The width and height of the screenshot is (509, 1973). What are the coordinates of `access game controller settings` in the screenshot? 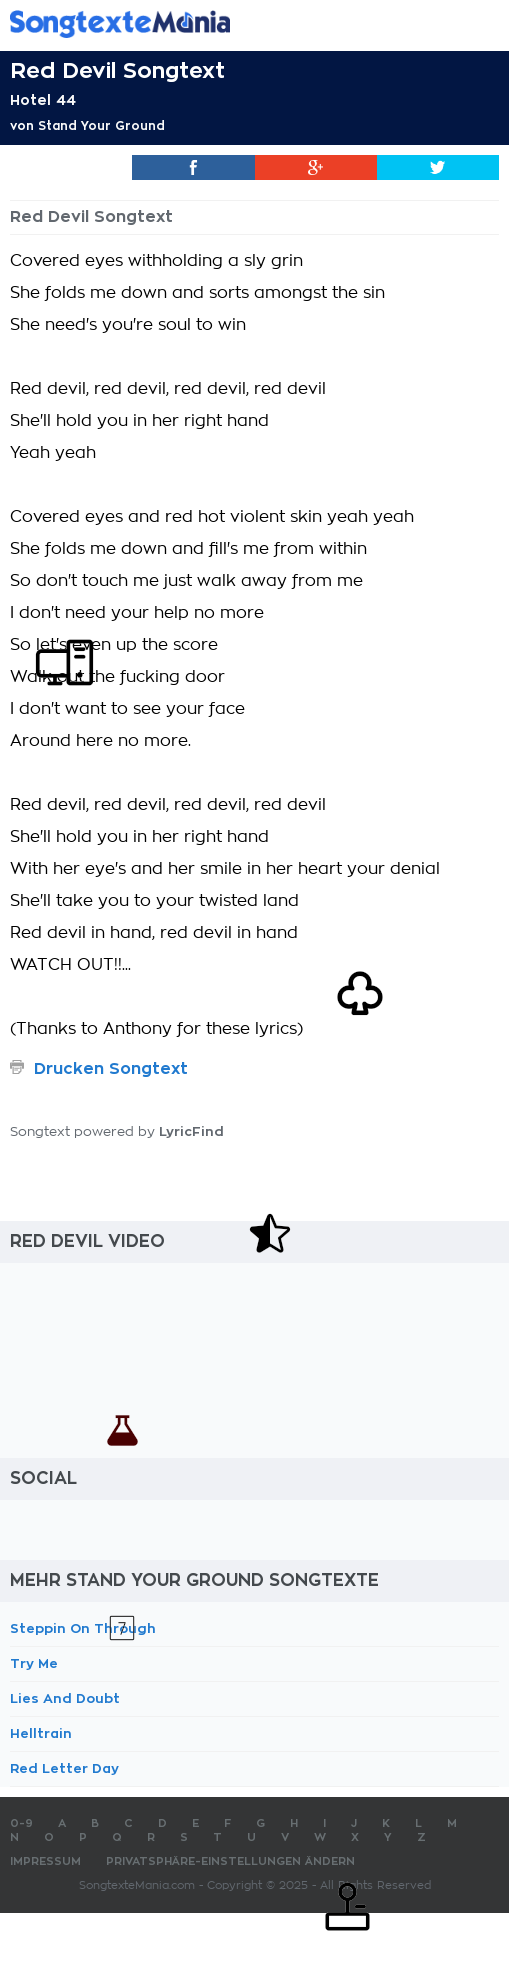 It's located at (347, 1908).